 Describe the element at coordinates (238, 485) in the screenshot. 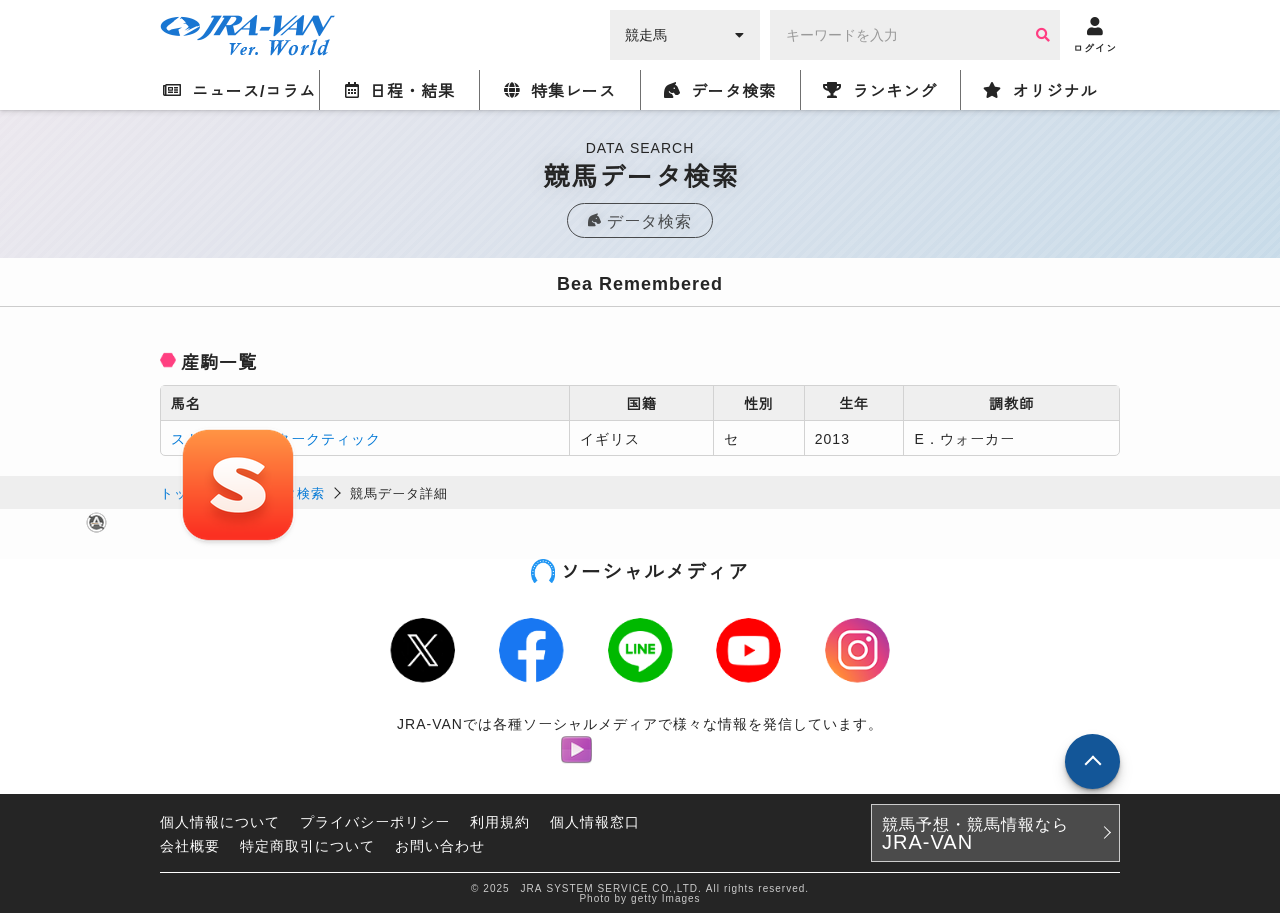

I see `open sogou pinyin input method` at that location.